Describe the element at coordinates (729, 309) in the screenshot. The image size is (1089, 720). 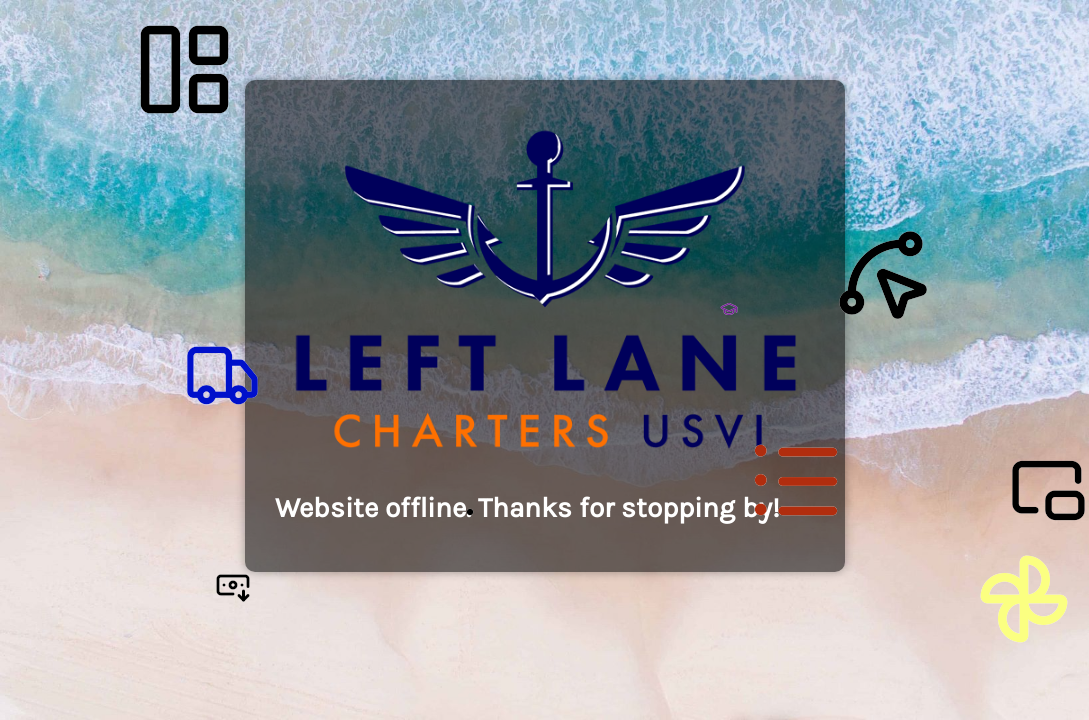
I see `access education or learning resources` at that location.